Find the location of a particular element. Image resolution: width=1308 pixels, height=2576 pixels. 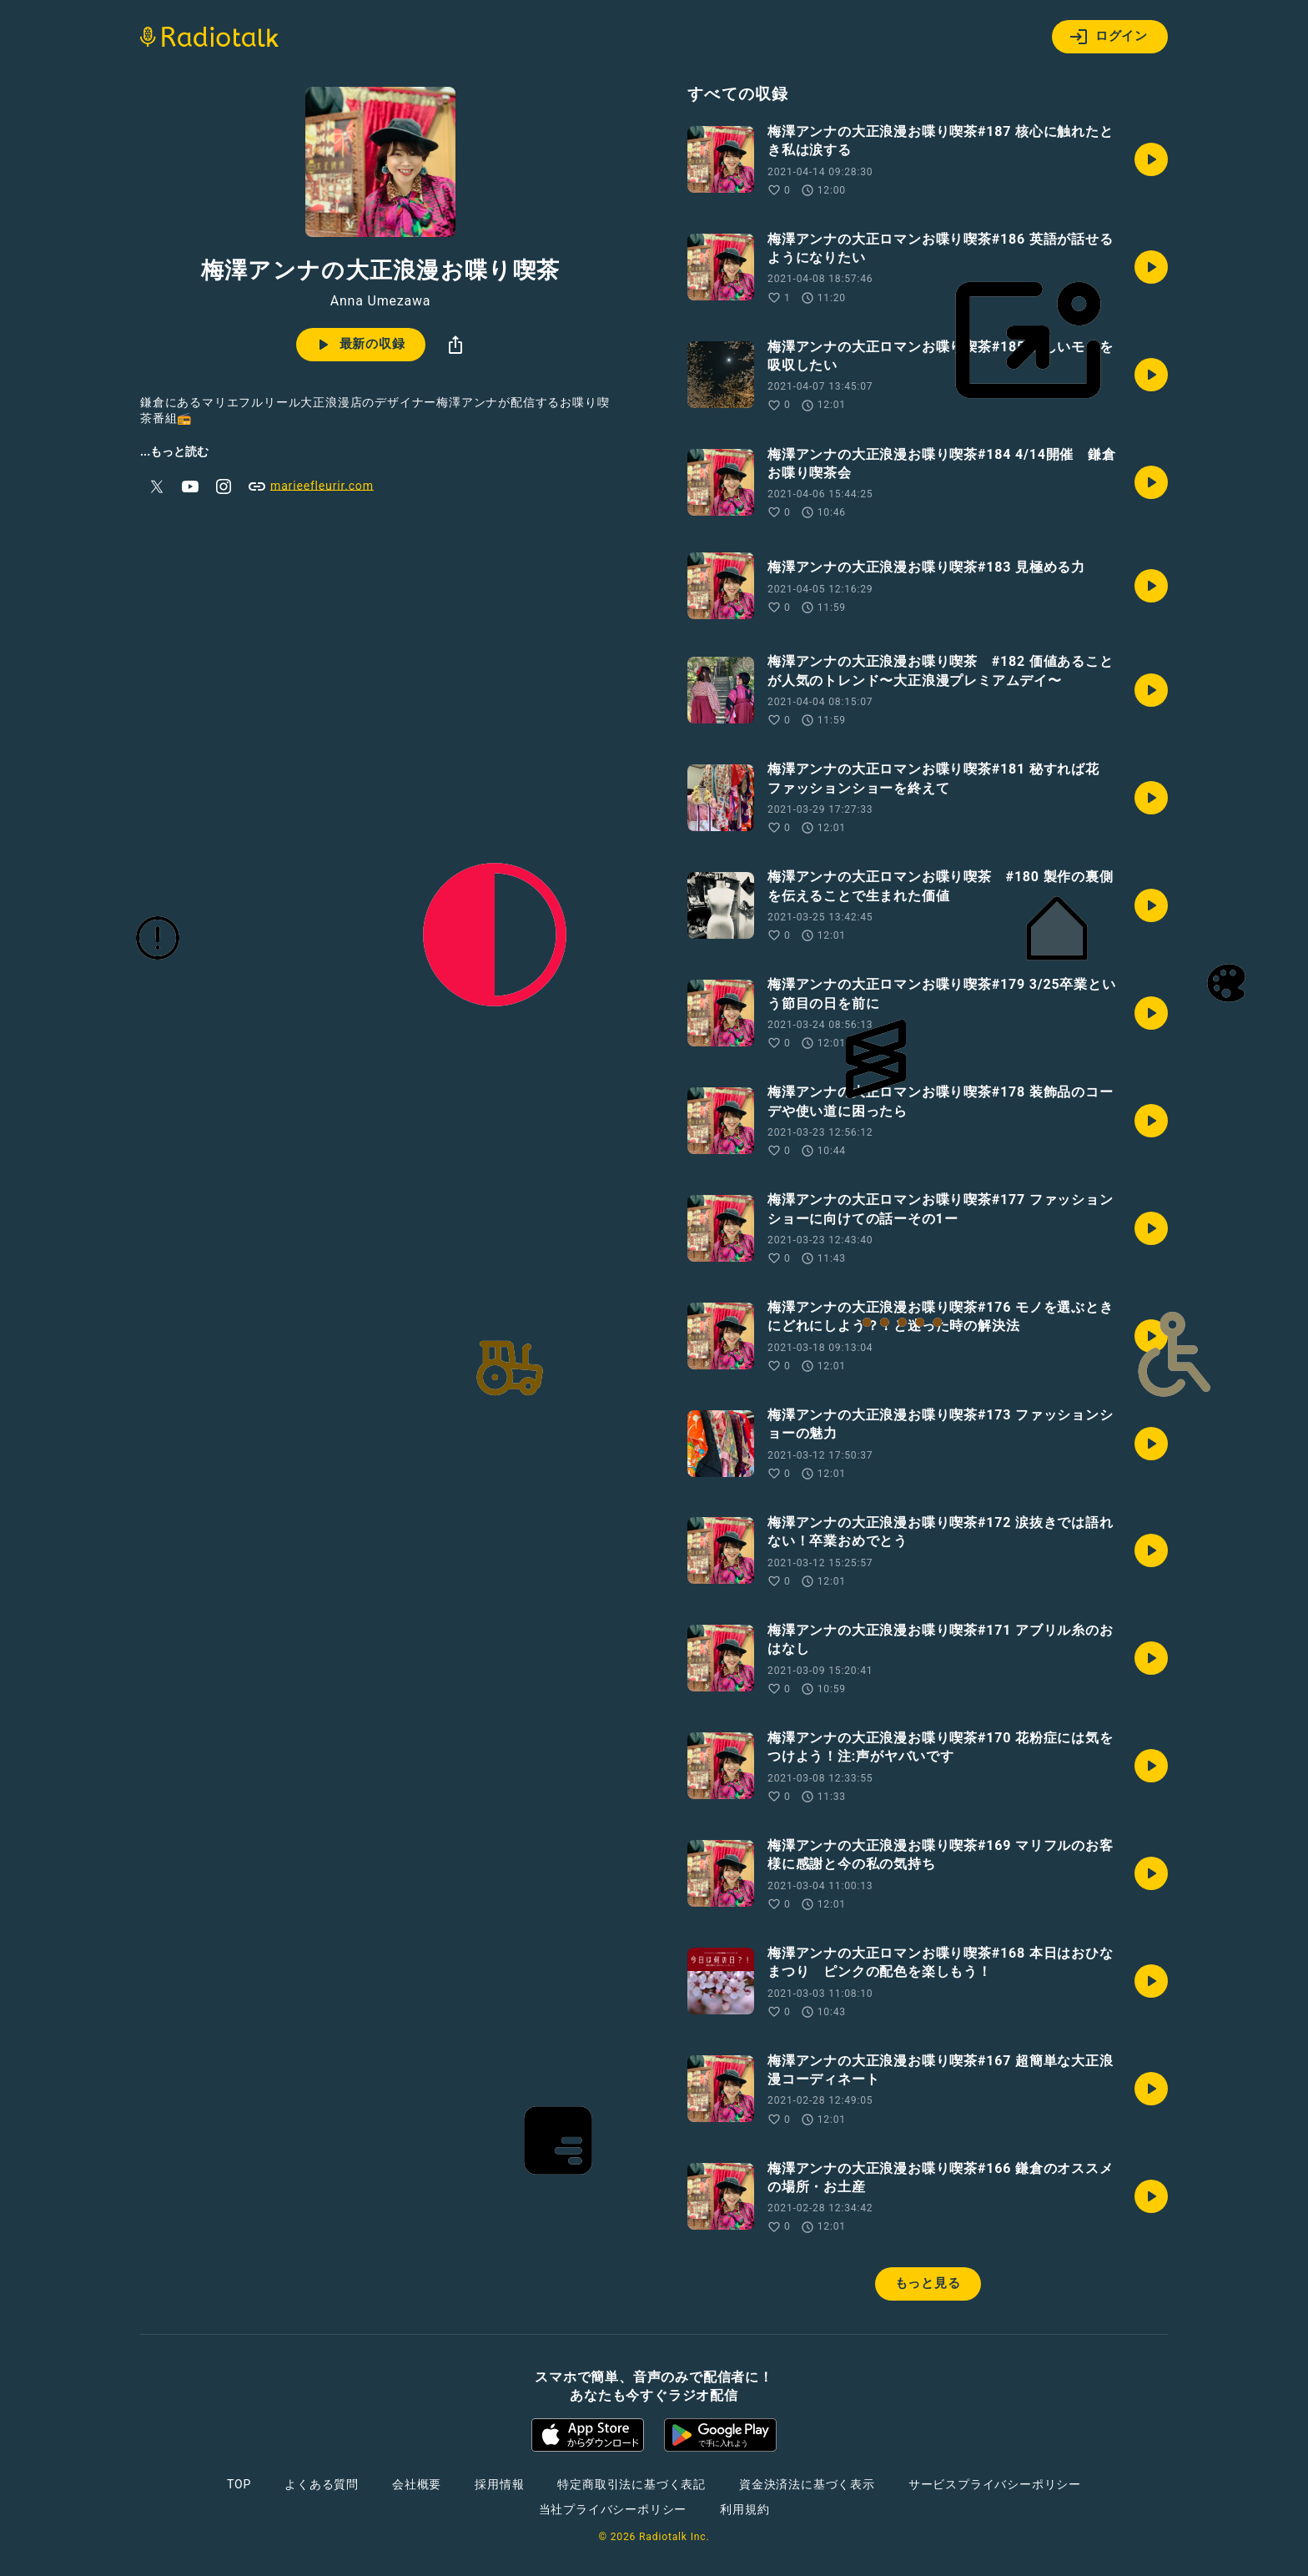

access farm or agricultural equipment settings is located at coordinates (510, 1368).